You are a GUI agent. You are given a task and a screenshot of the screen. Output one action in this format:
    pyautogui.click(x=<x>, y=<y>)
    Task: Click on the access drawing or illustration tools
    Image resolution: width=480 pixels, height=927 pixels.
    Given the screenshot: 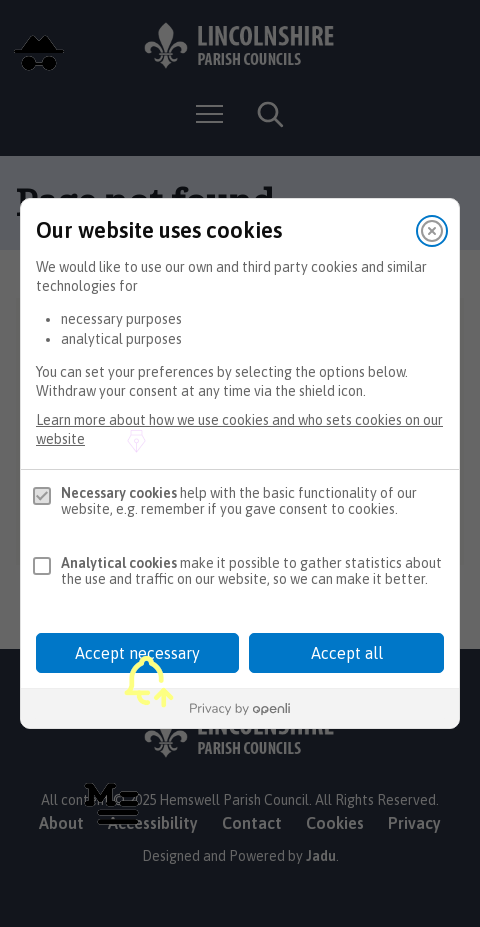 What is the action you would take?
    pyautogui.click(x=136, y=440)
    